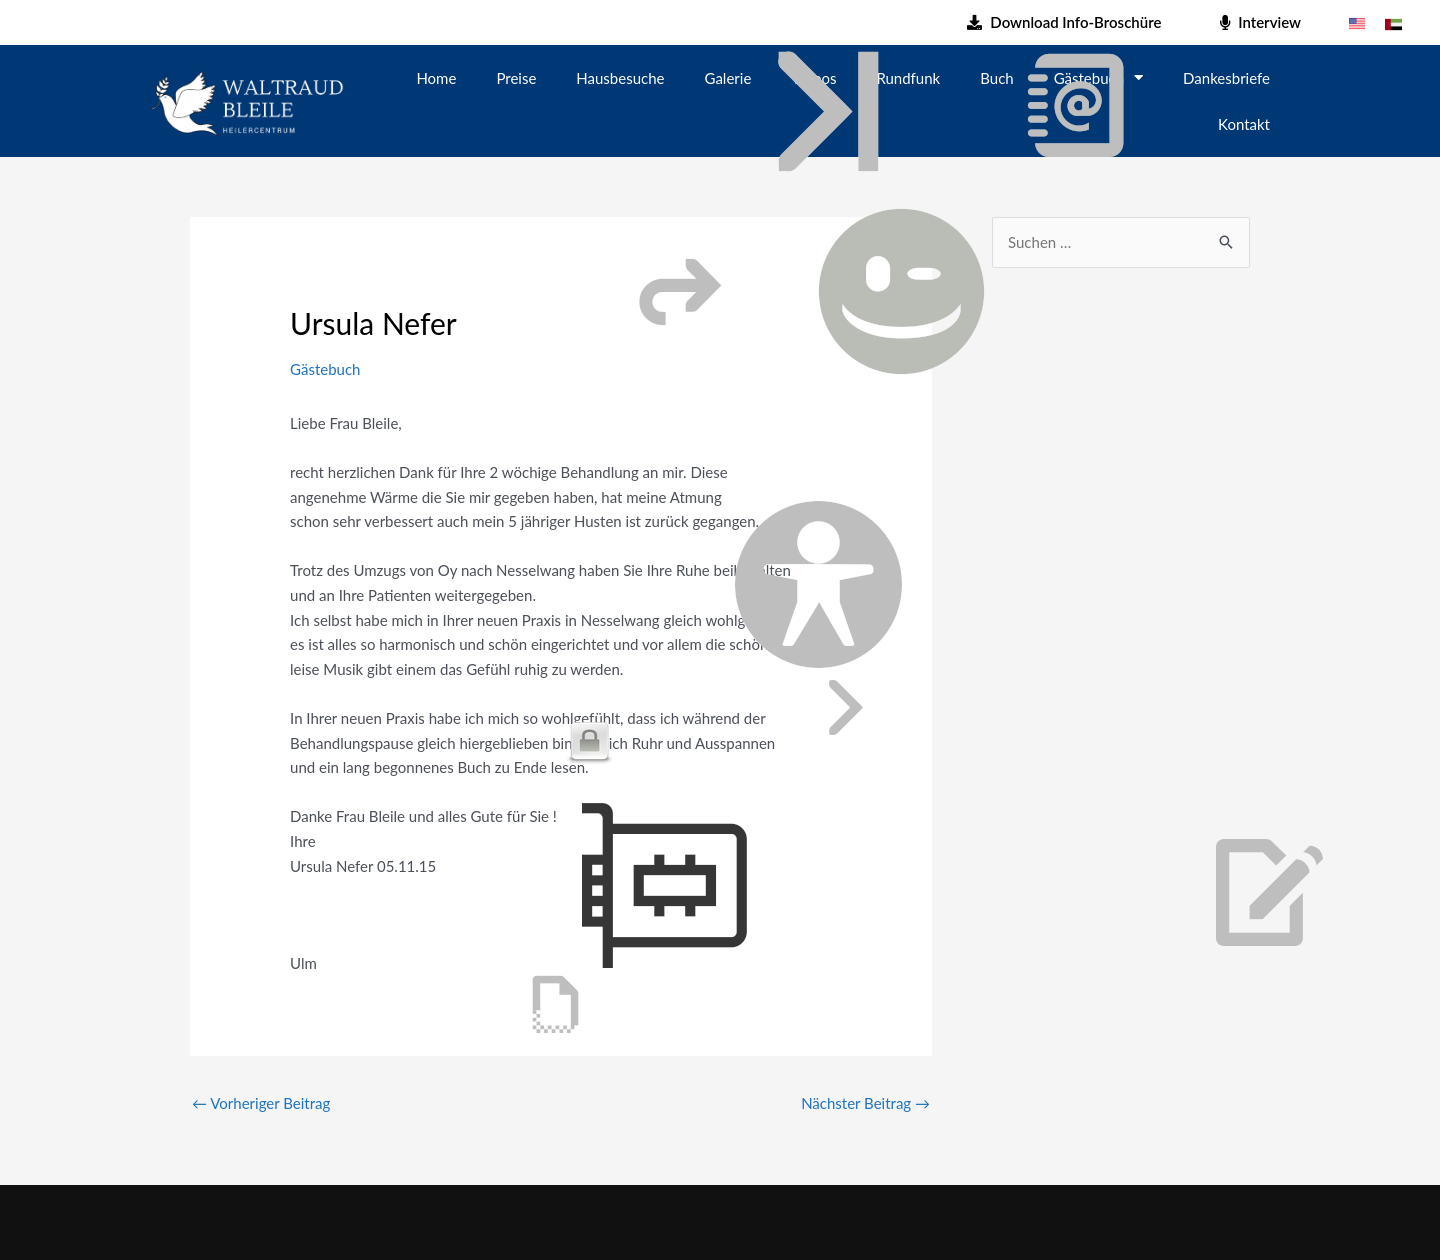 The height and width of the screenshot is (1260, 1440). I want to click on insert a winking emoji in a message, so click(901, 291).